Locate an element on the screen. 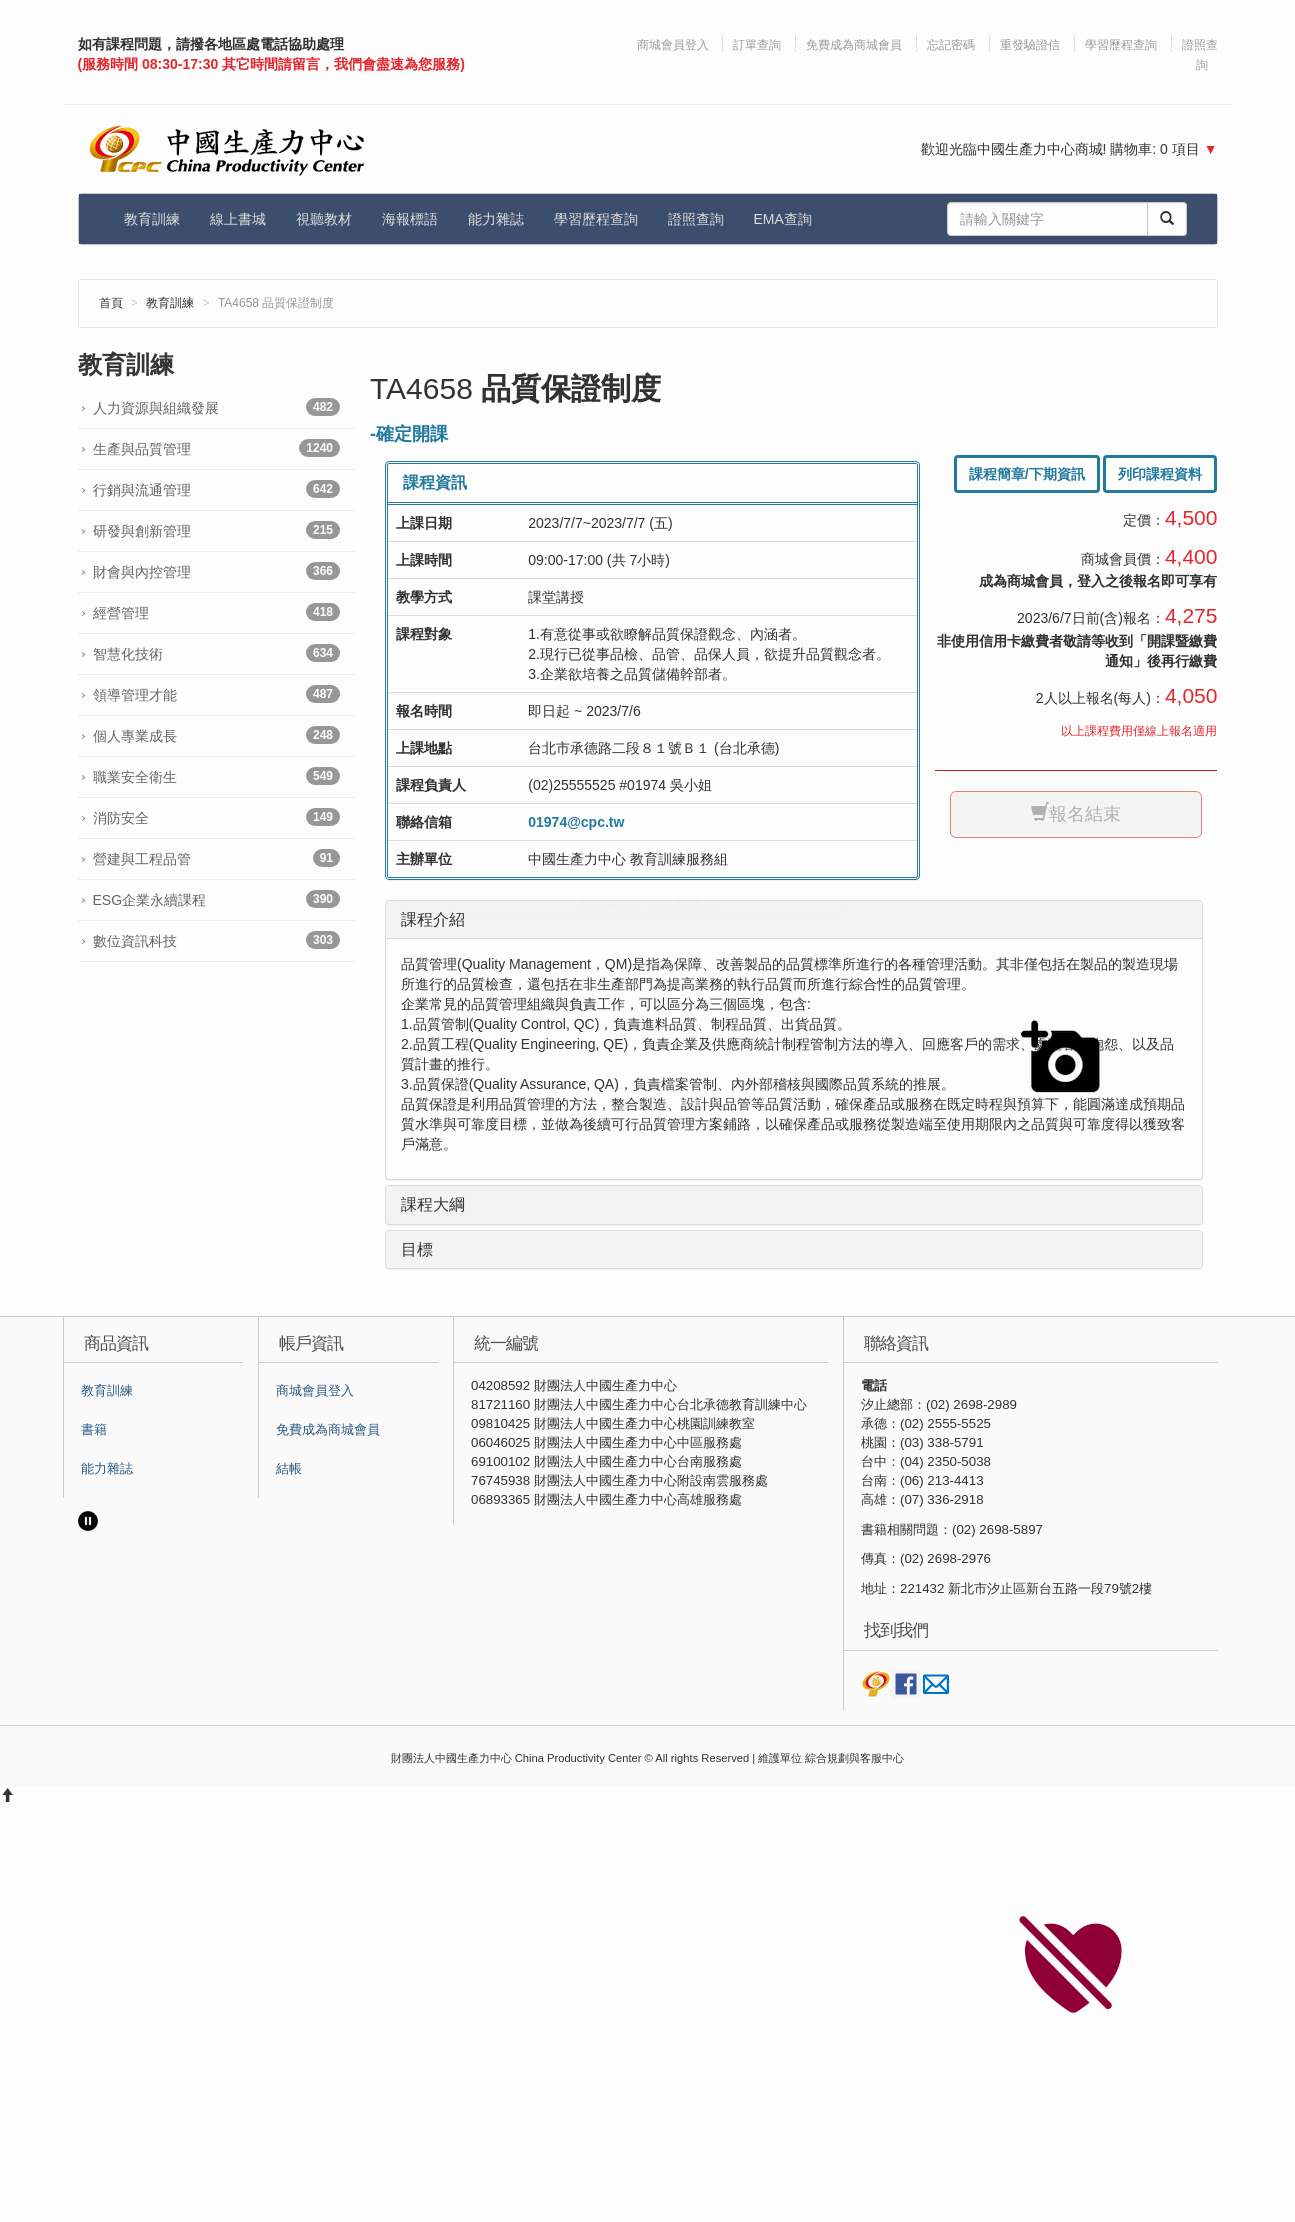 The width and height of the screenshot is (1295, 2222). add a new photo is located at coordinates (1062, 1058).